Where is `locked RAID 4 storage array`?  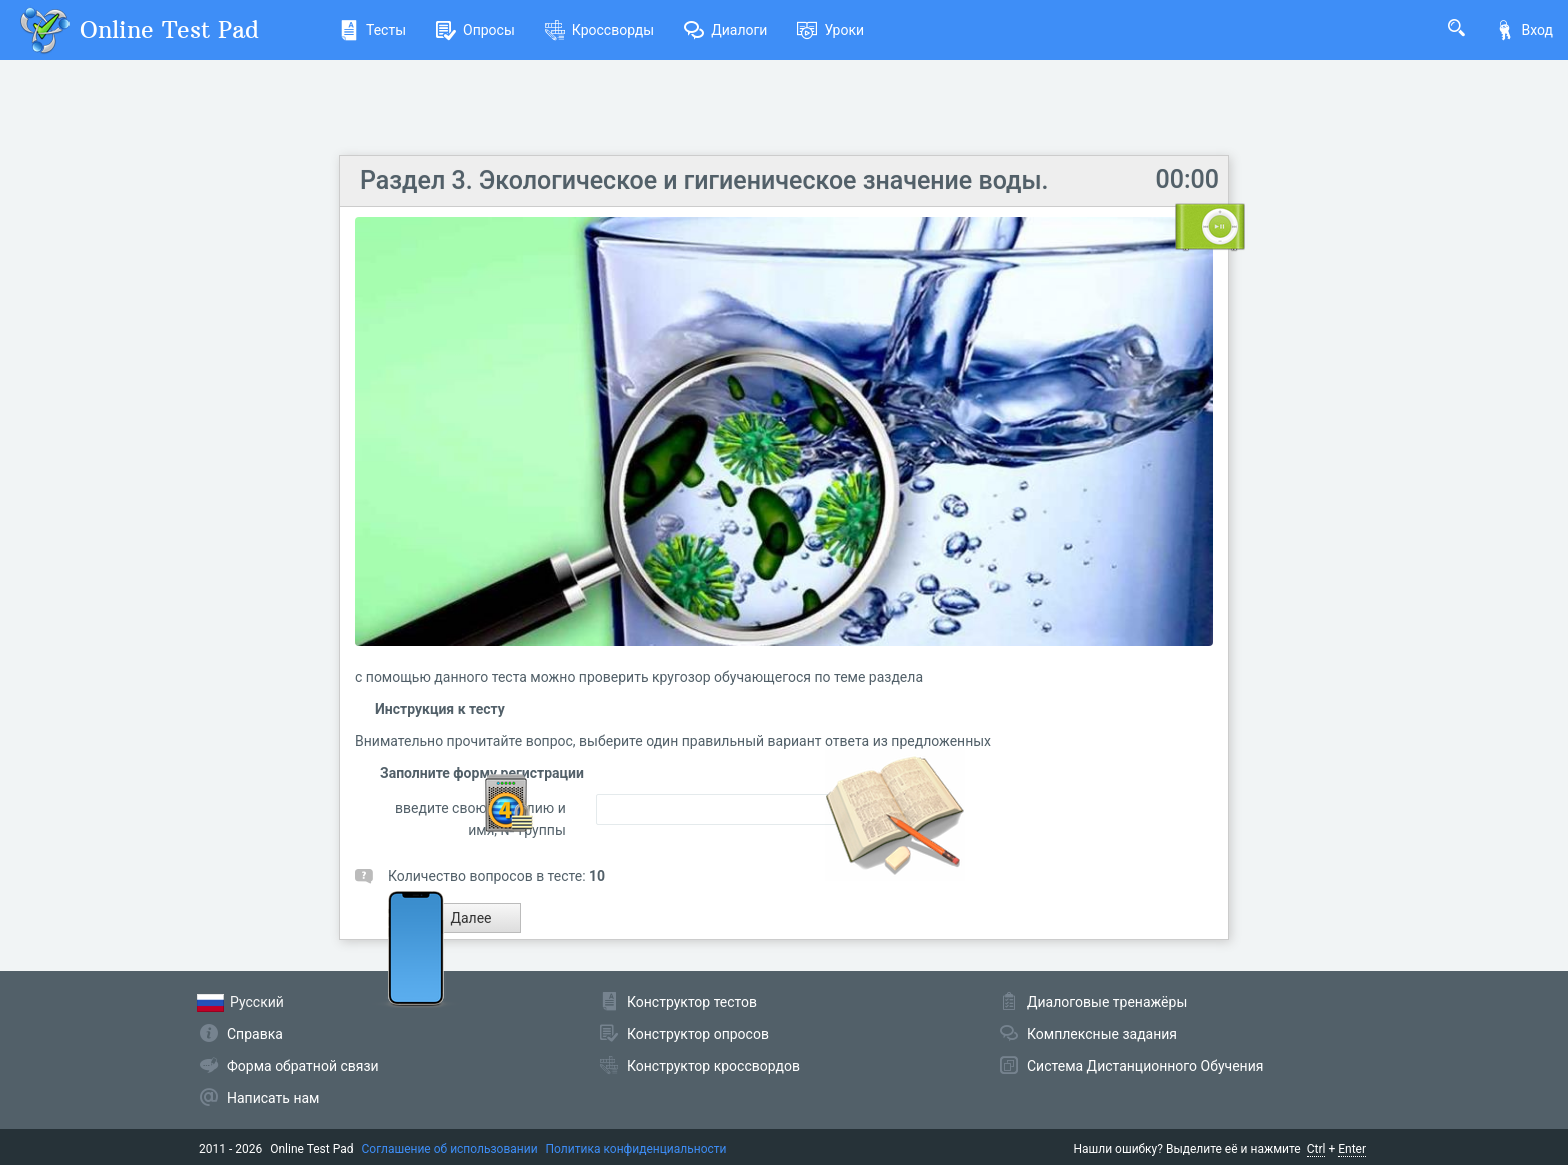
locked RAID 4 storage array is located at coordinates (506, 803).